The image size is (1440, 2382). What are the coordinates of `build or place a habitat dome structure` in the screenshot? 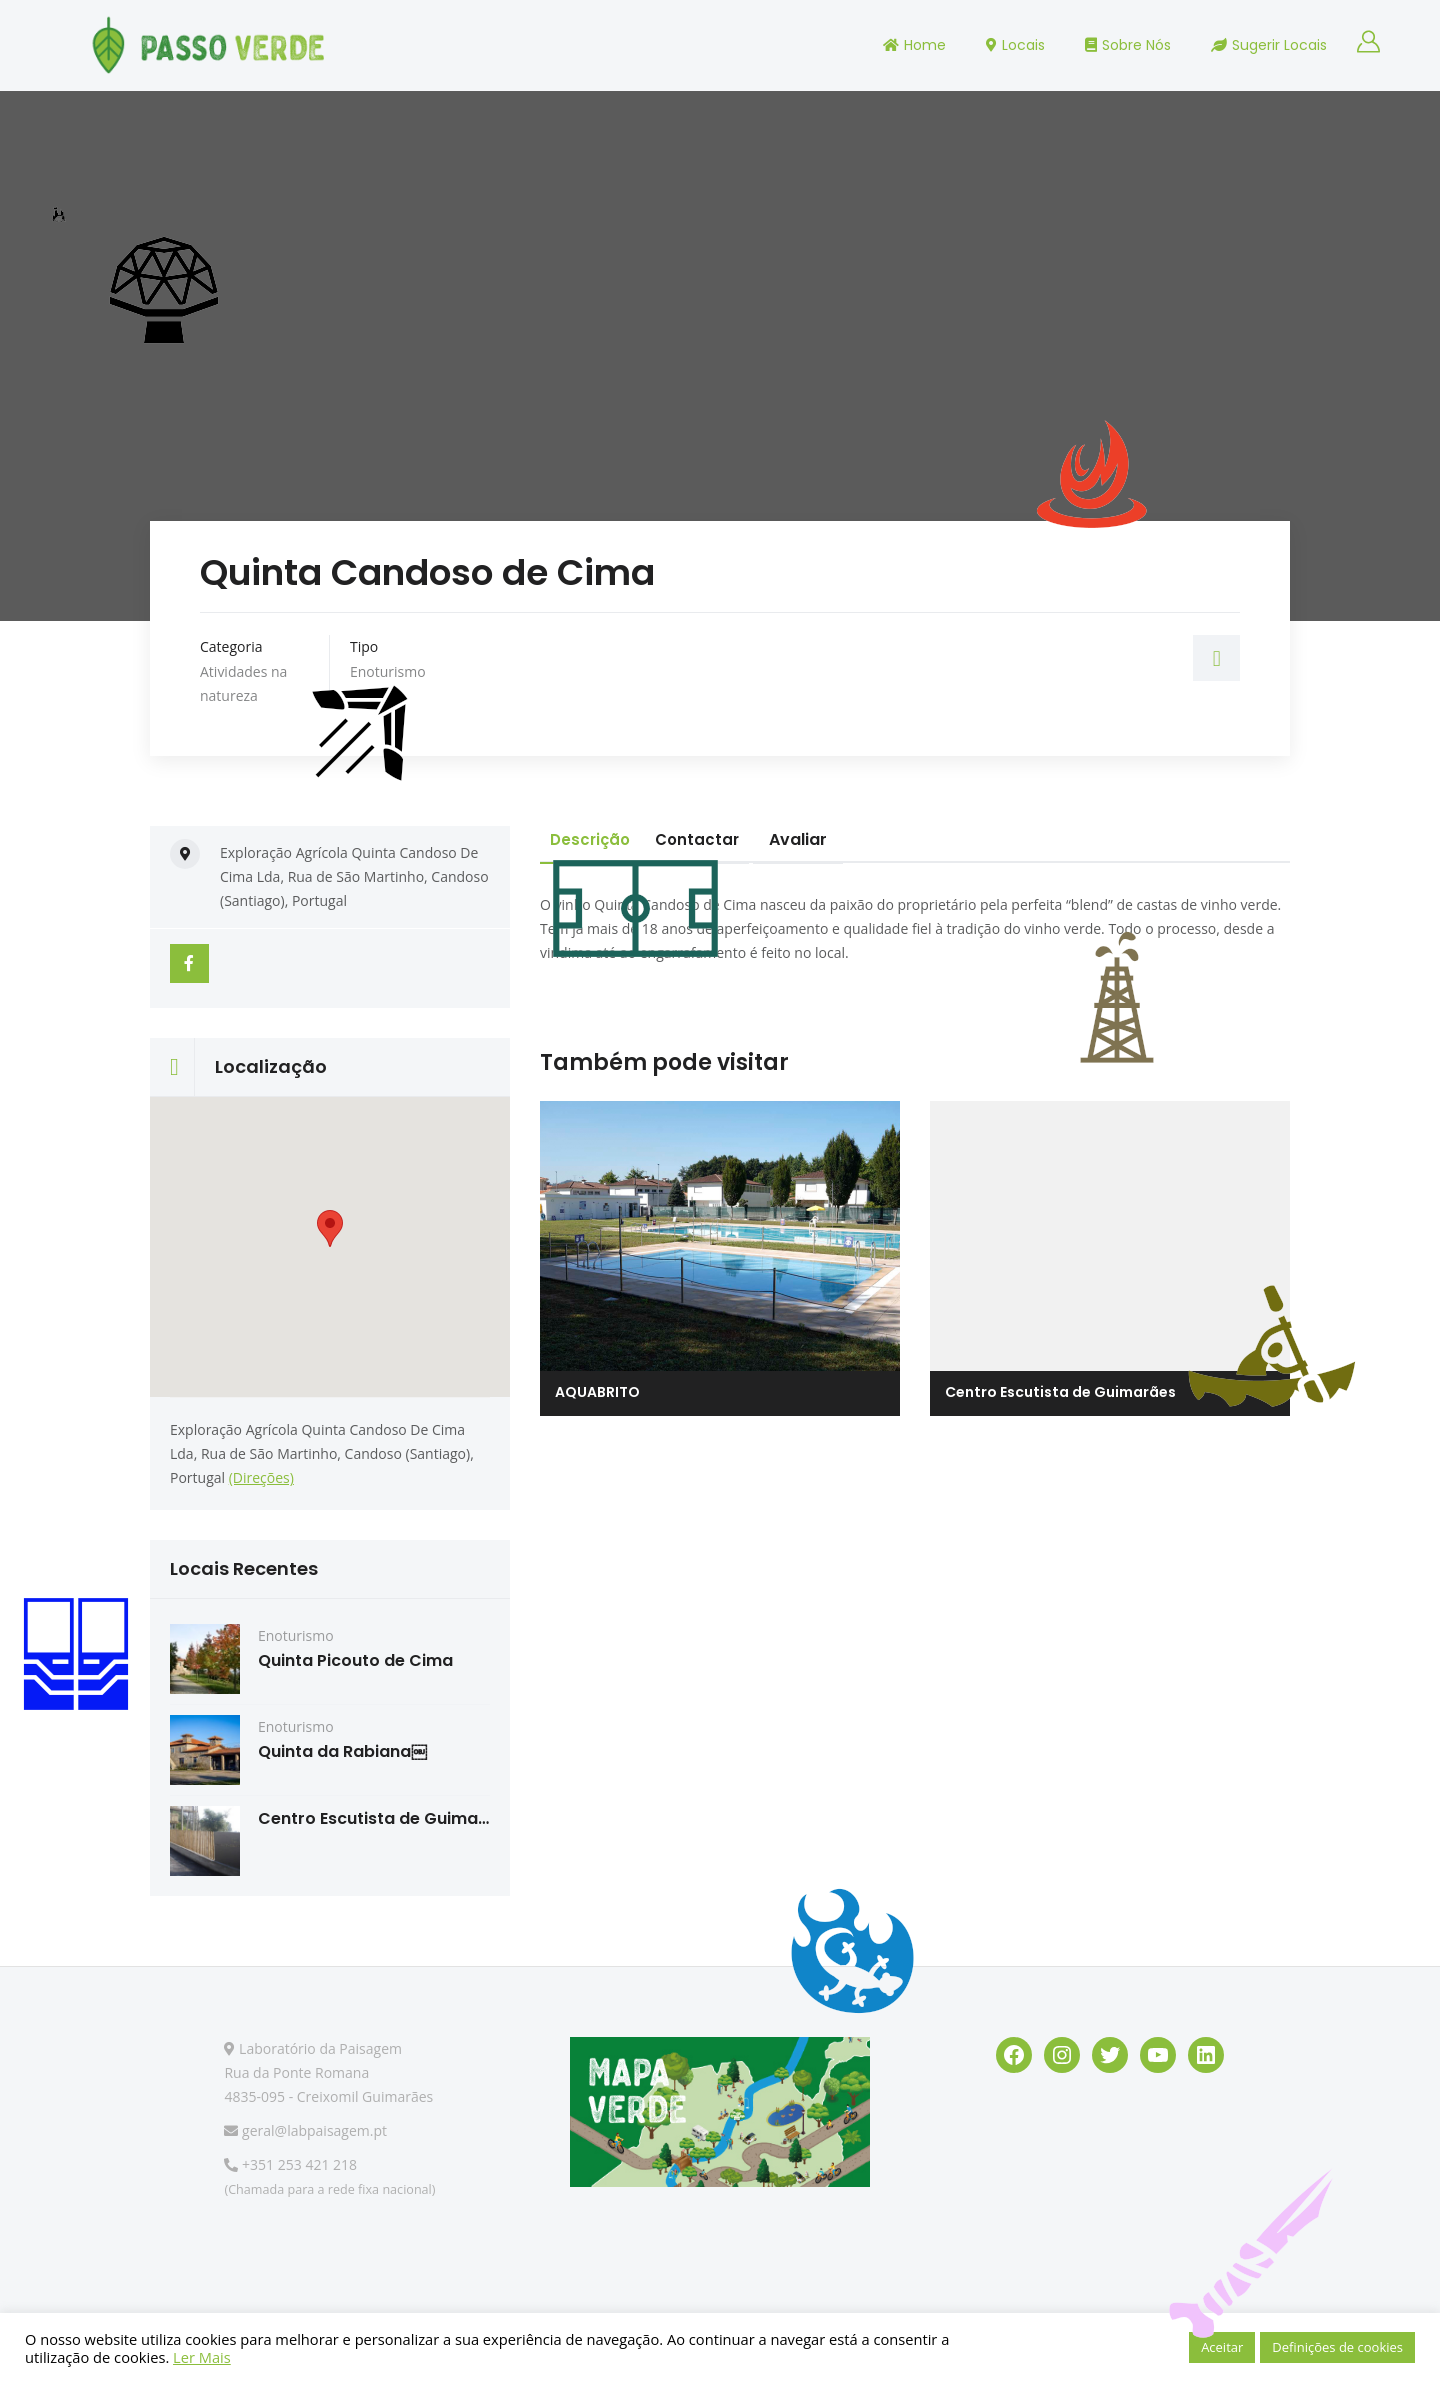 It's located at (164, 289).